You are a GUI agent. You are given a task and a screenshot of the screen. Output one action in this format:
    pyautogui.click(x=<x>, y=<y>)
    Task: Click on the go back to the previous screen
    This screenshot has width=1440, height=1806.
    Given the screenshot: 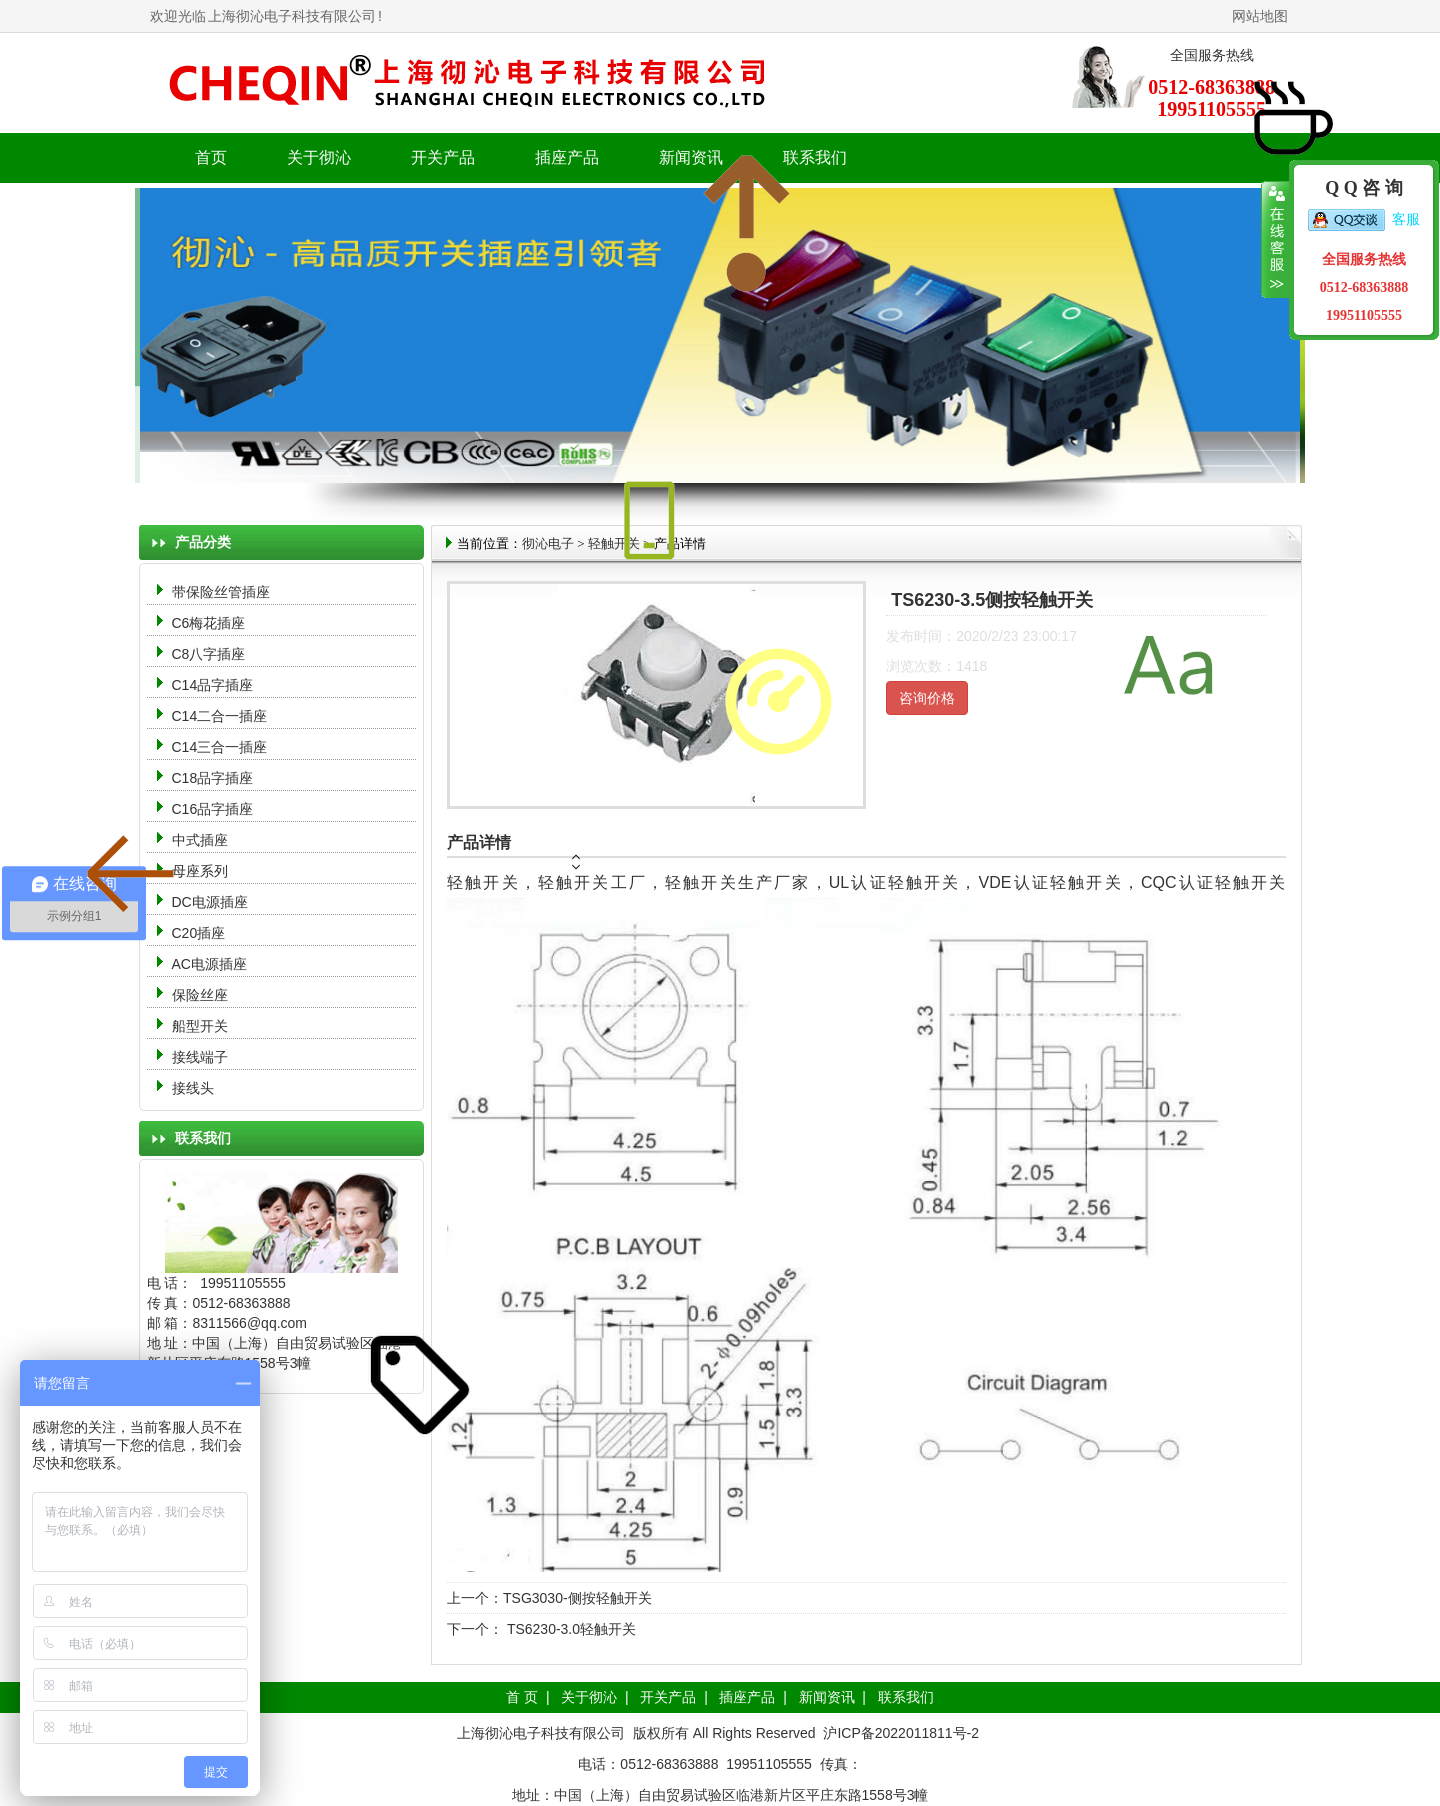 What is the action you would take?
    pyautogui.click(x=130, y=870)
    